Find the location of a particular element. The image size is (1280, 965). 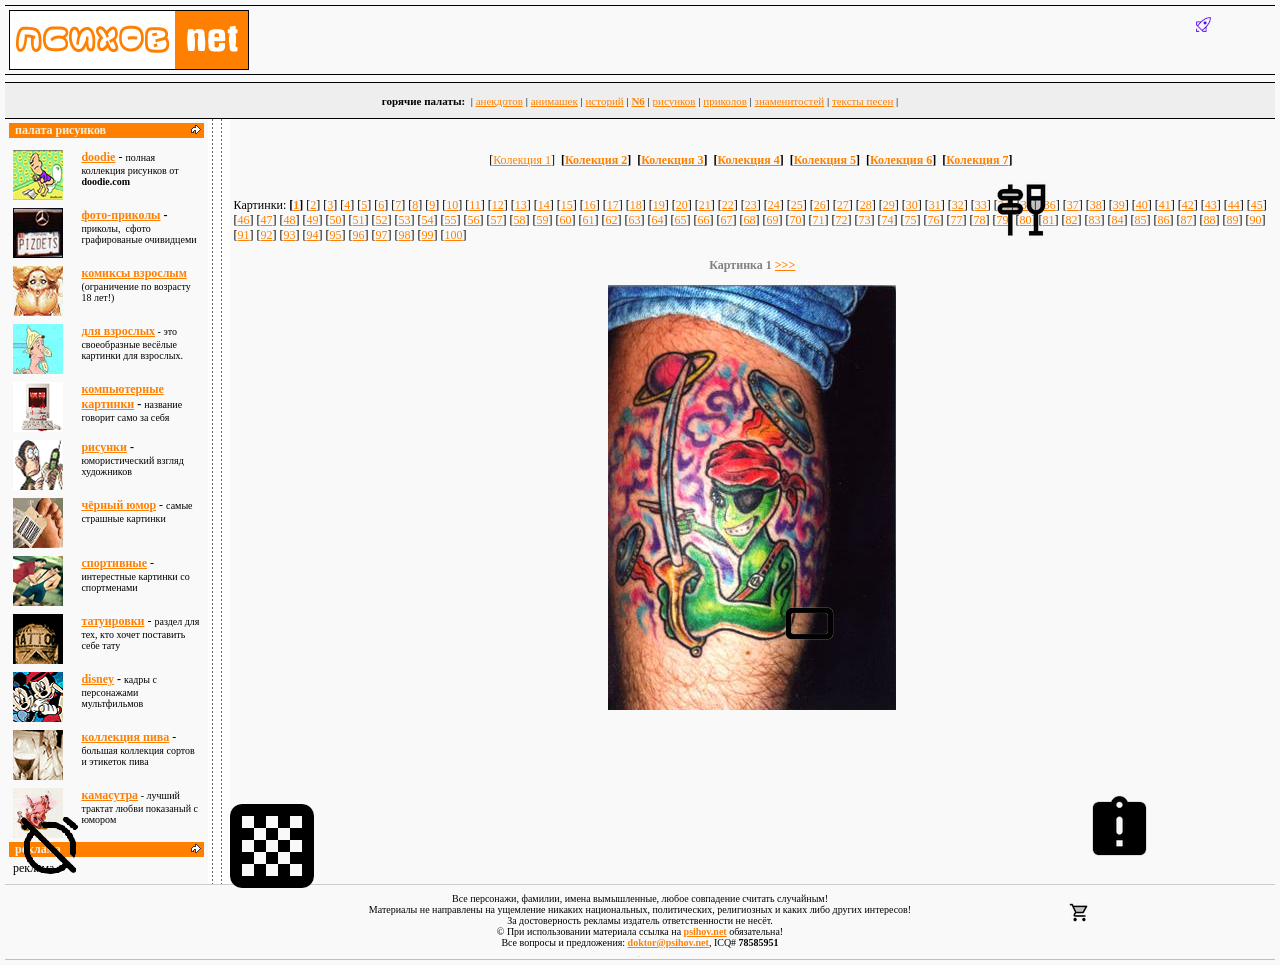

view overdue or late assignments is located at coordinates (1119, 828).